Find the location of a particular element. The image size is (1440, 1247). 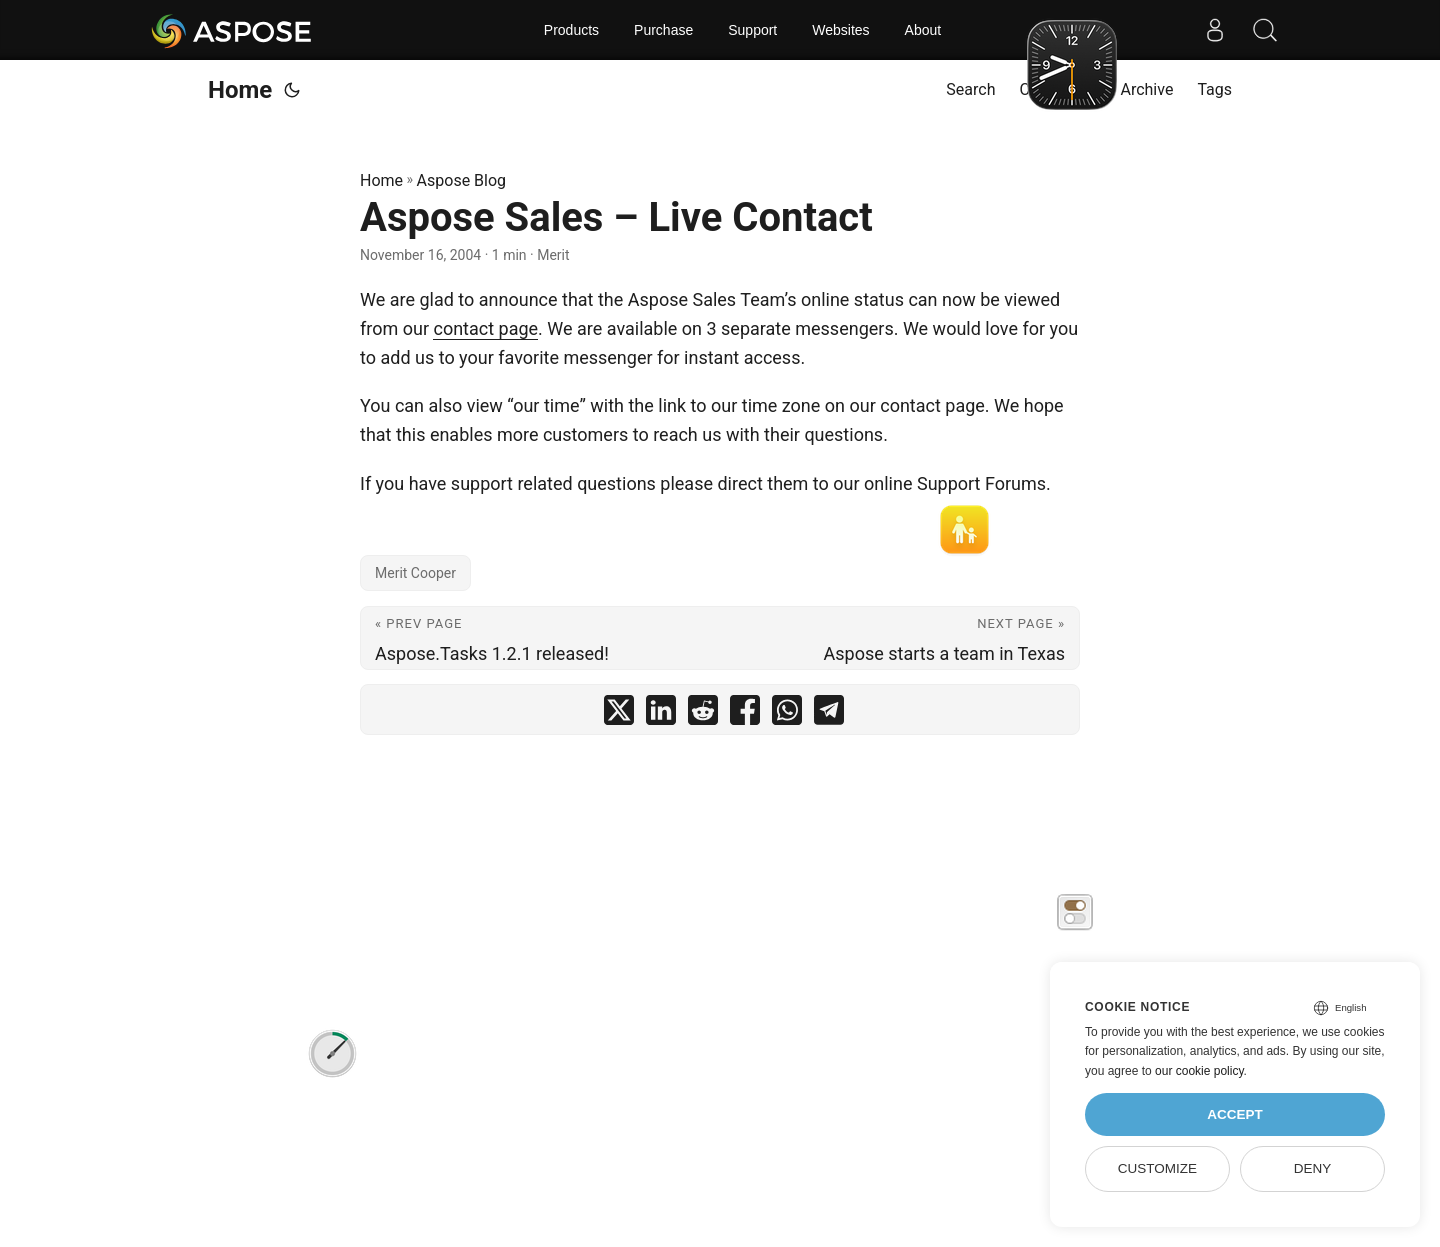

open parental controls settings is located at coordinates (964, 529).